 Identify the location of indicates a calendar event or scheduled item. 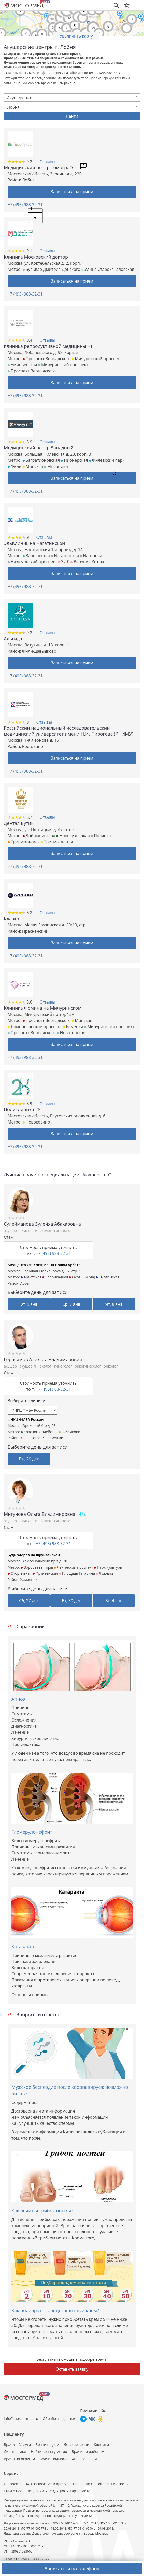
(35, 216).